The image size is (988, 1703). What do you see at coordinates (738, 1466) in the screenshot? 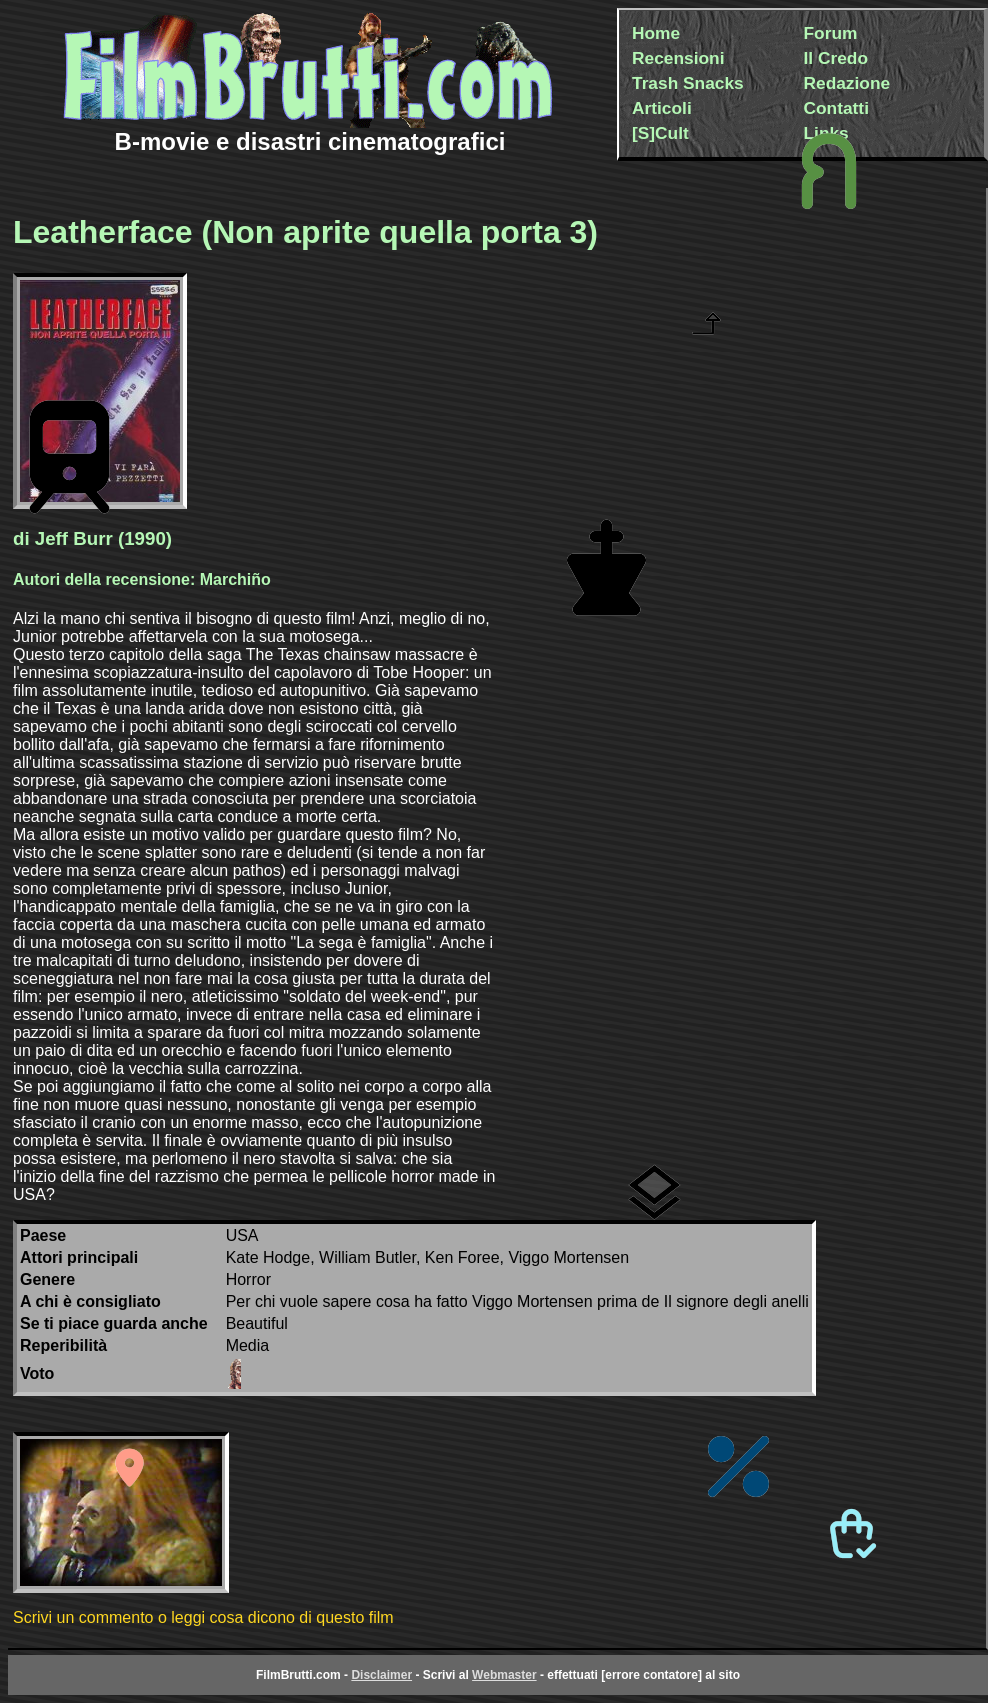
I see `view discount or sale information` at bounding box center [738, 1466].